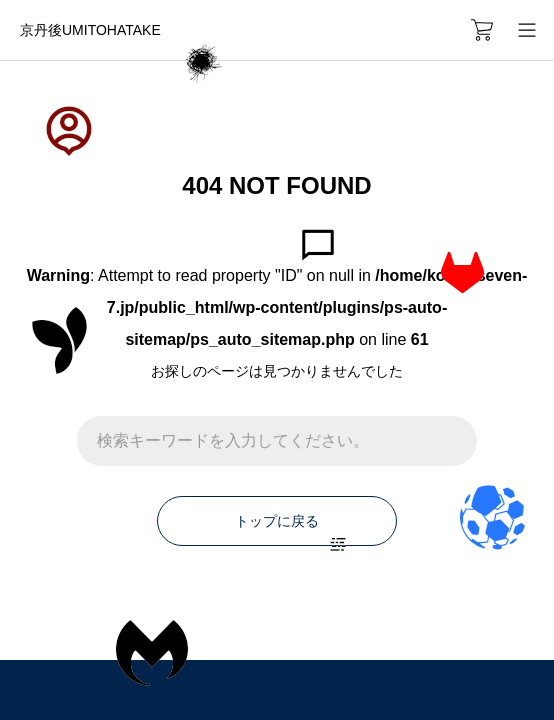  What do you see at coordinates (318, 244) in the screenshot?
I see `open chat or messaging` at bounding box center [318, 244].